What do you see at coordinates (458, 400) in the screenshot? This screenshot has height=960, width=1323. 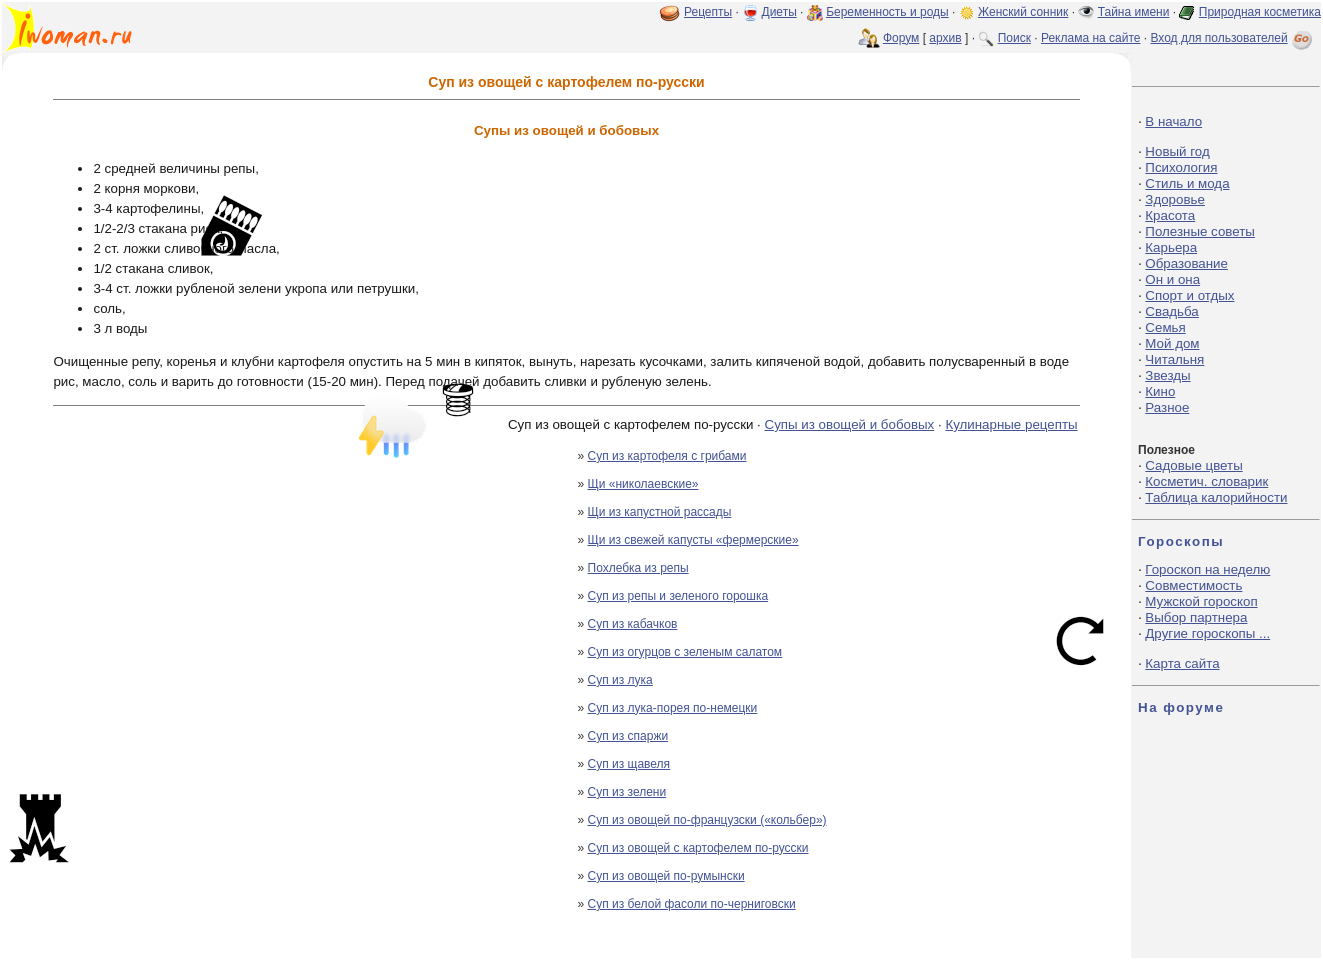 I see `spring or bounce mechanic in a game` at bounding box center [458, 400].